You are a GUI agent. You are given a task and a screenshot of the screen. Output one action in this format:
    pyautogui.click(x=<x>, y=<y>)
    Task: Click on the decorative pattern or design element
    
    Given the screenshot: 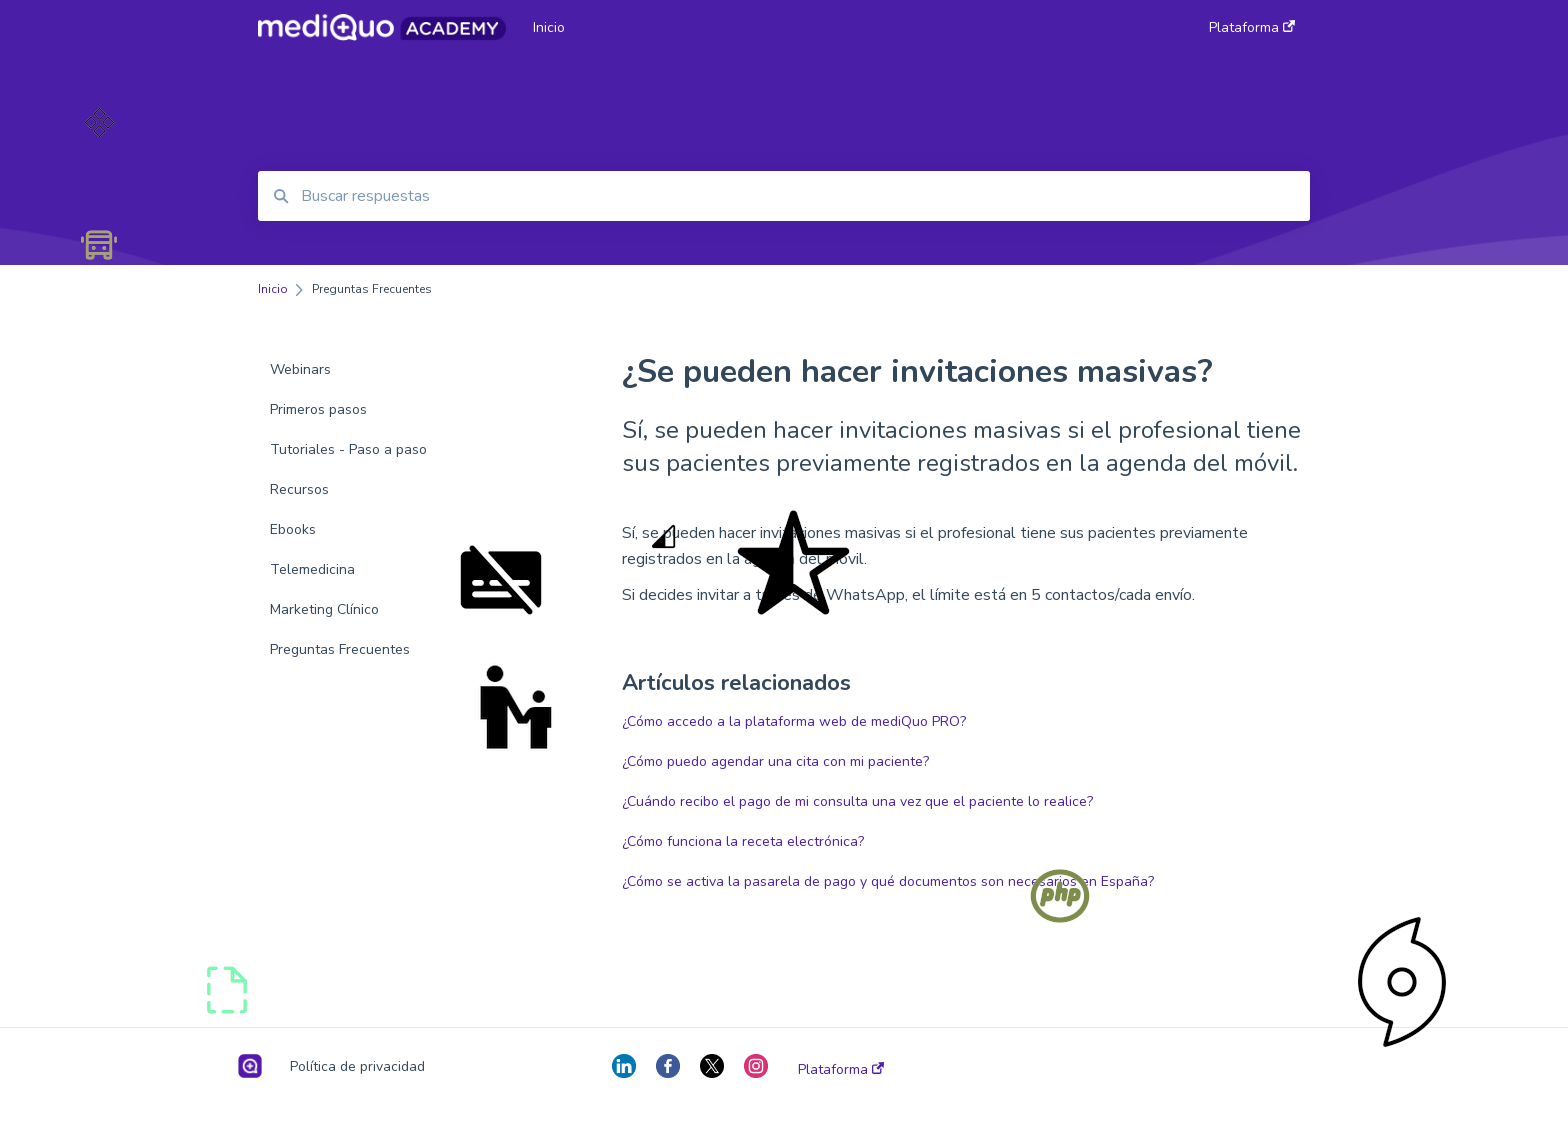 What is the action you would take?
    pyautogui.click(x=99, y=122)
    